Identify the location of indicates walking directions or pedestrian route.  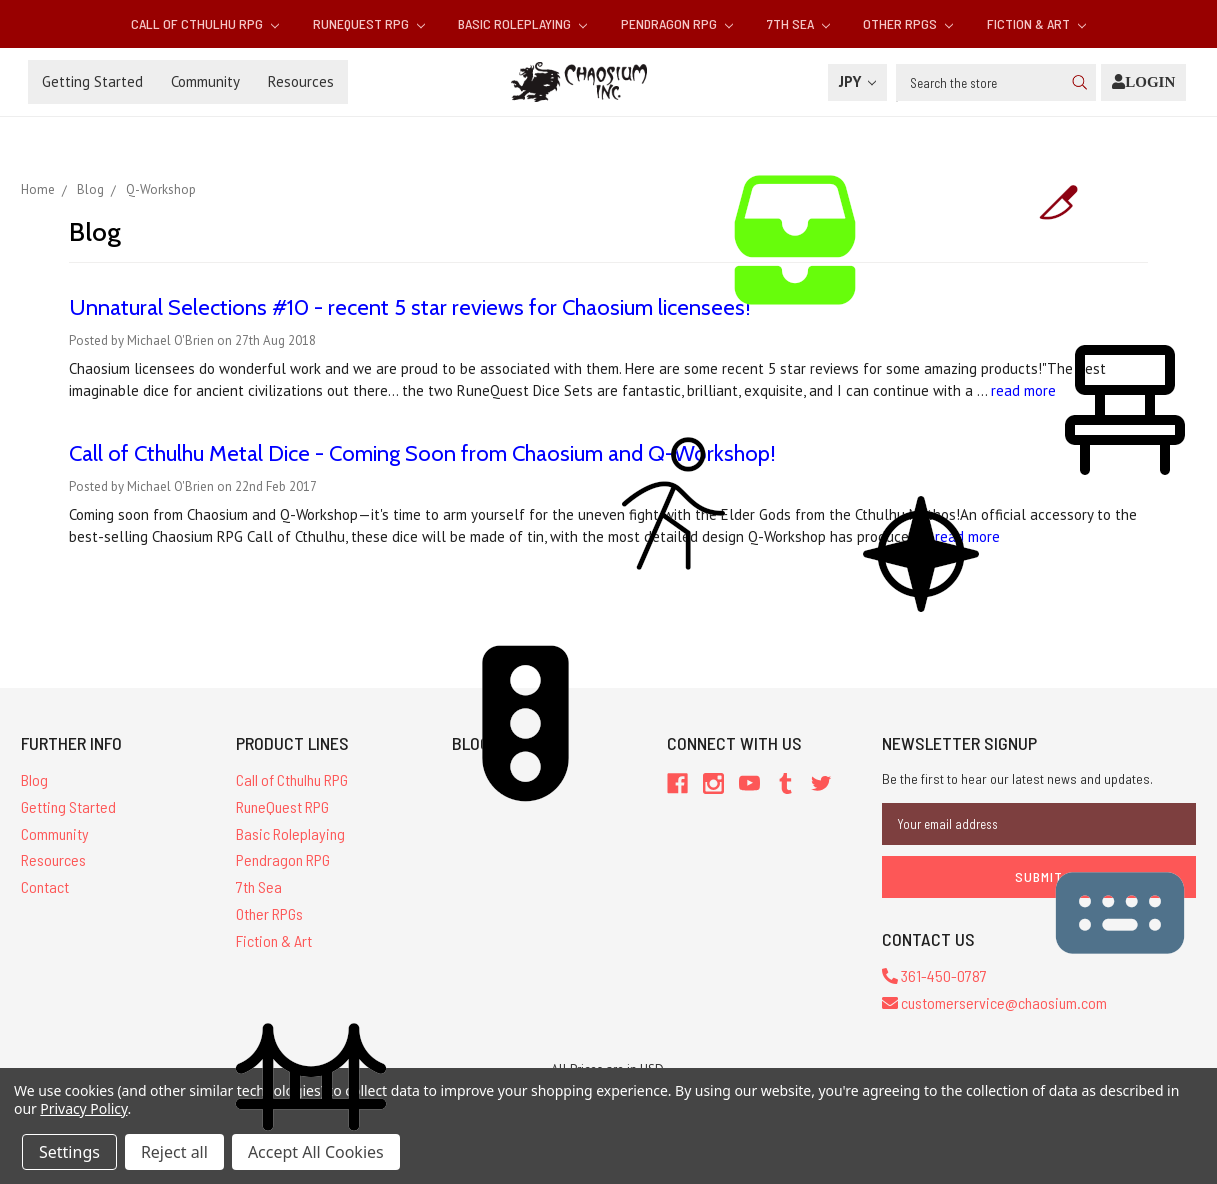
(673, 503).